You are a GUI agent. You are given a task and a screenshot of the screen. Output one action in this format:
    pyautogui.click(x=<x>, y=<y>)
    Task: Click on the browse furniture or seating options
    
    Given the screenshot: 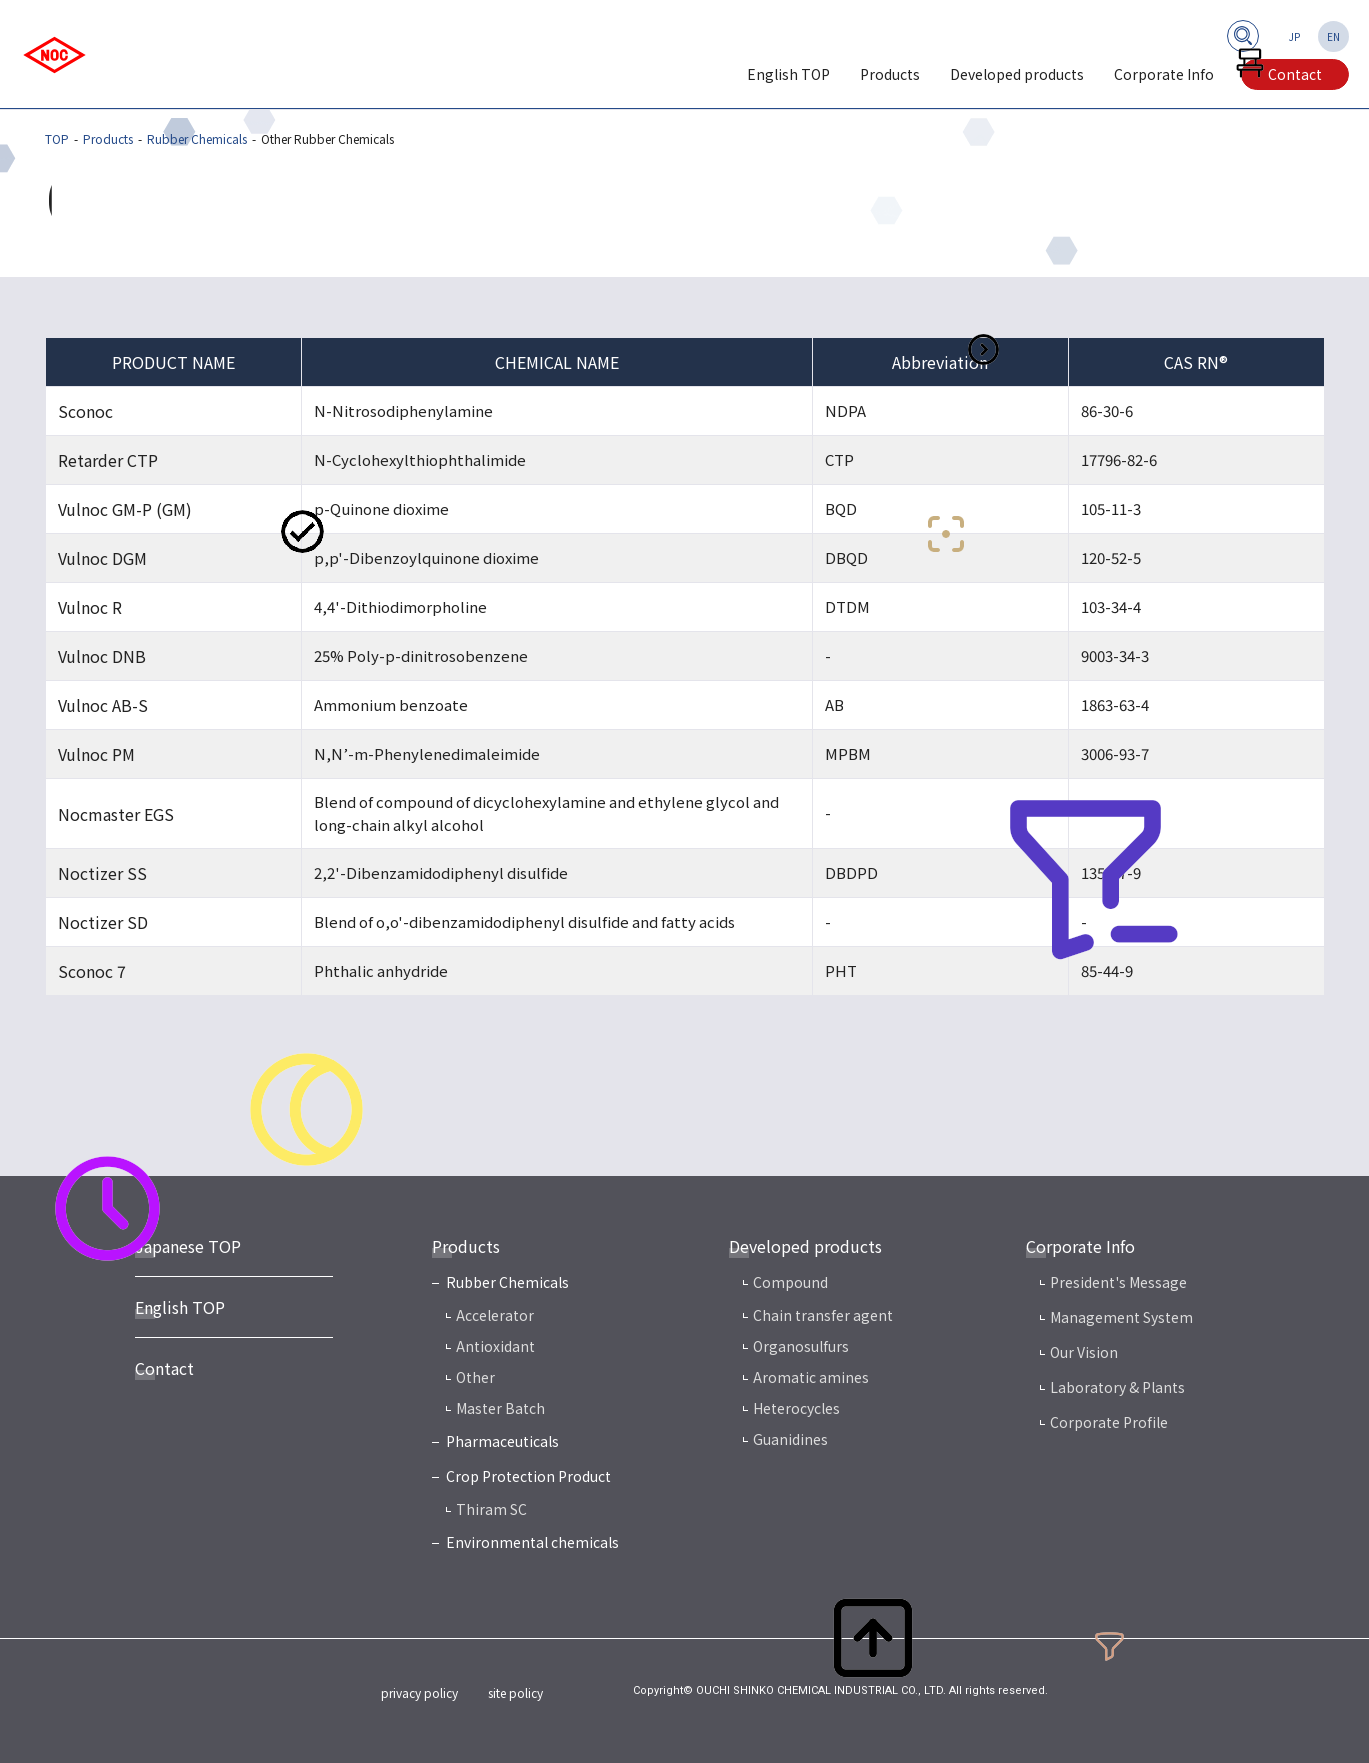 What is the action you would take?
    pyautogui.click(x=1250, y=63)
    